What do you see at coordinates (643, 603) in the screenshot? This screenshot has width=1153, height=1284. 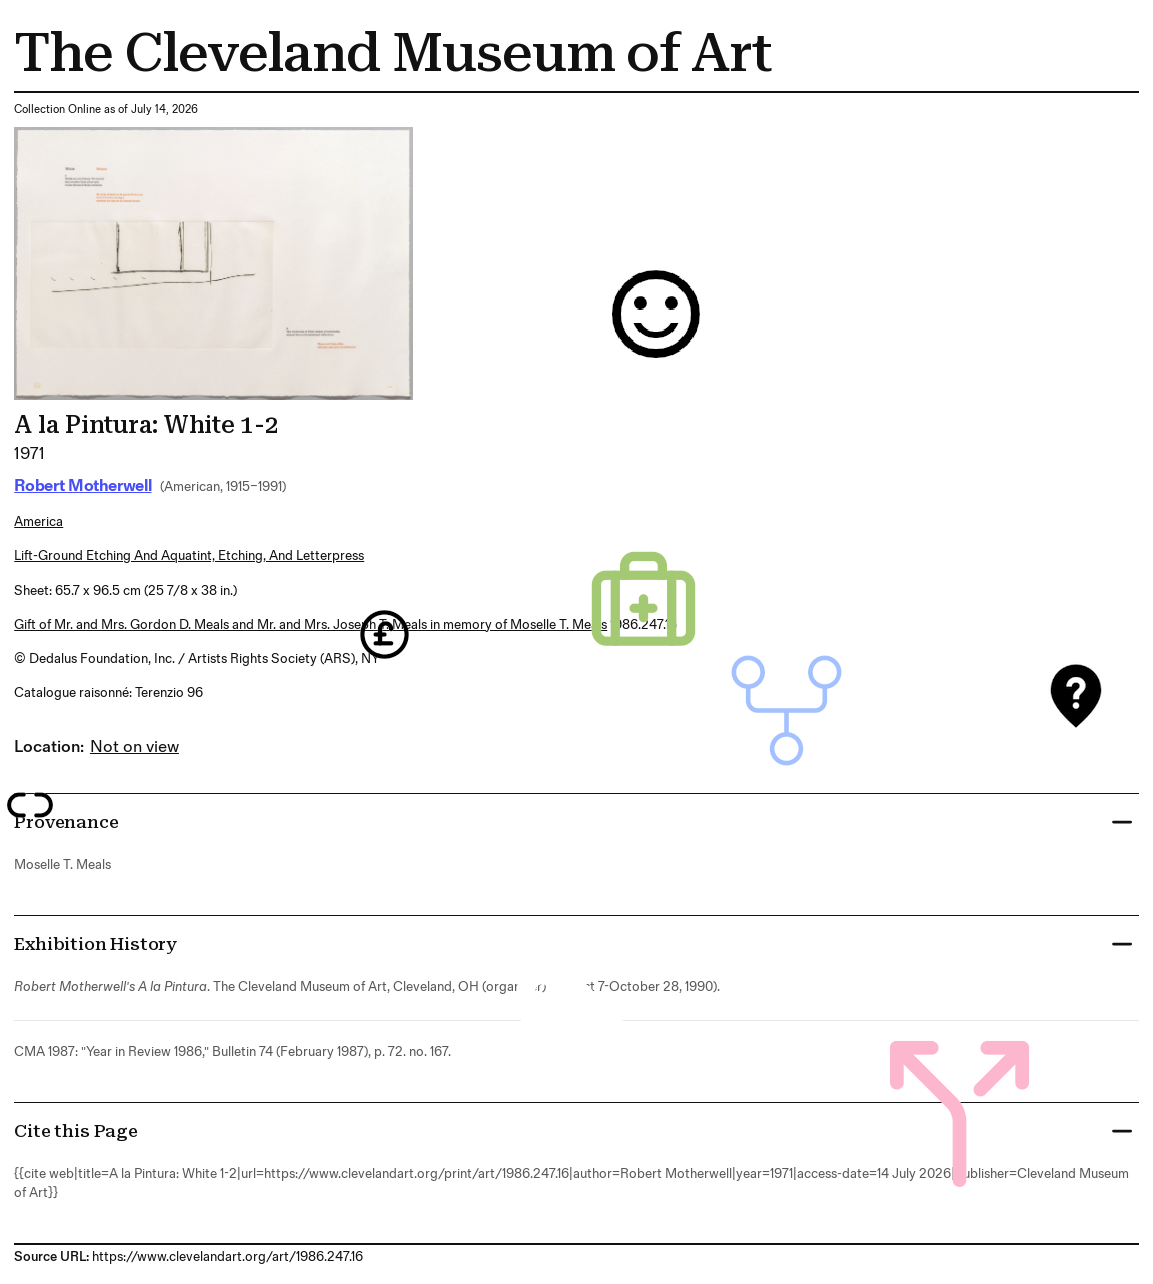 I see `access medical or health records` at bounding box center [643, 603].